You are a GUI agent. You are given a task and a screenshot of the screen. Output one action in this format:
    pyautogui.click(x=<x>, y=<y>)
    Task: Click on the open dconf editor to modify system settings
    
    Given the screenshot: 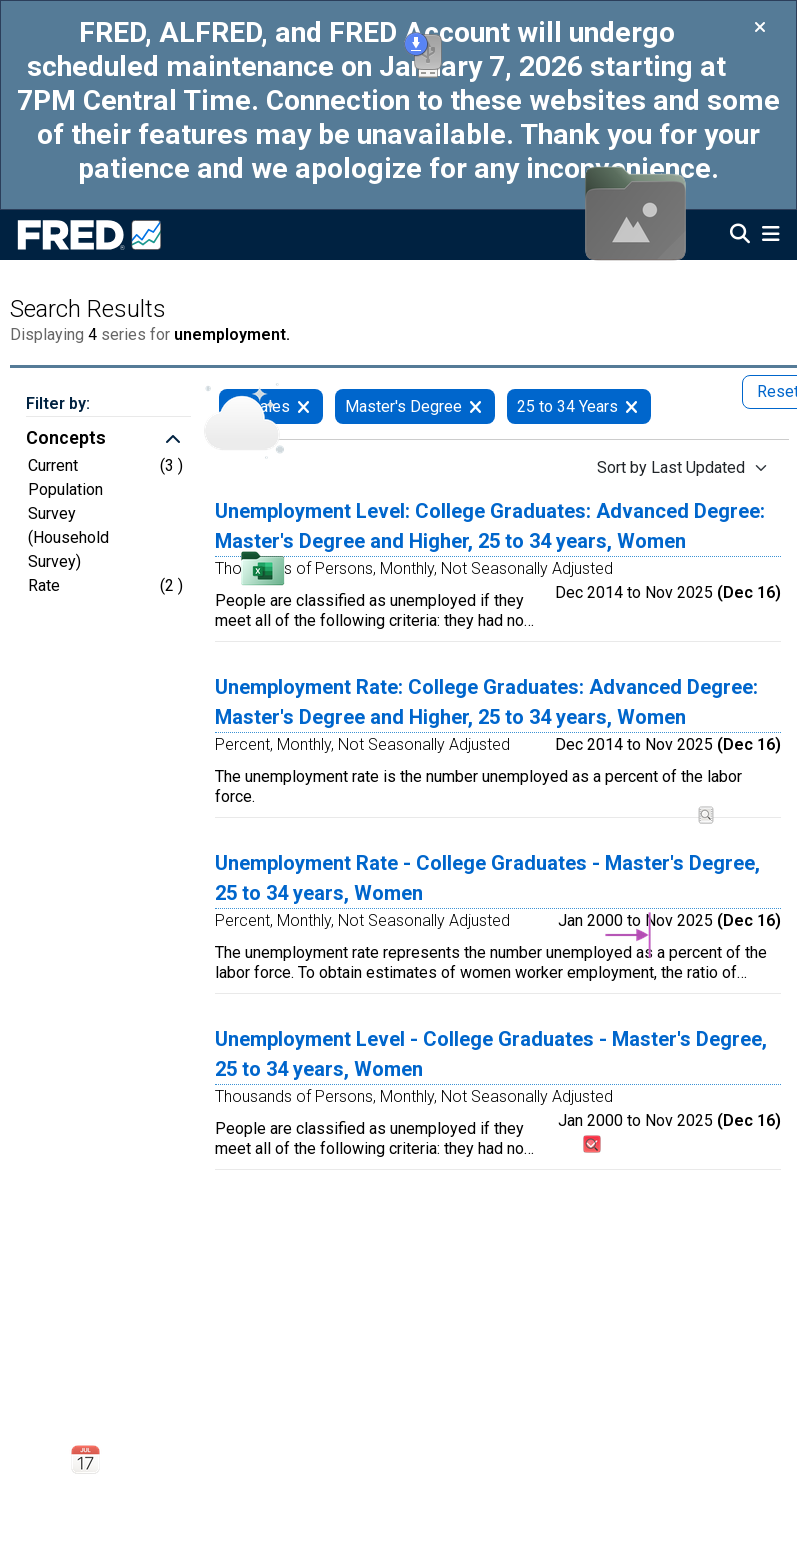 What is the action you would take?
    pyautogui.click(x=592, y=1144)
    